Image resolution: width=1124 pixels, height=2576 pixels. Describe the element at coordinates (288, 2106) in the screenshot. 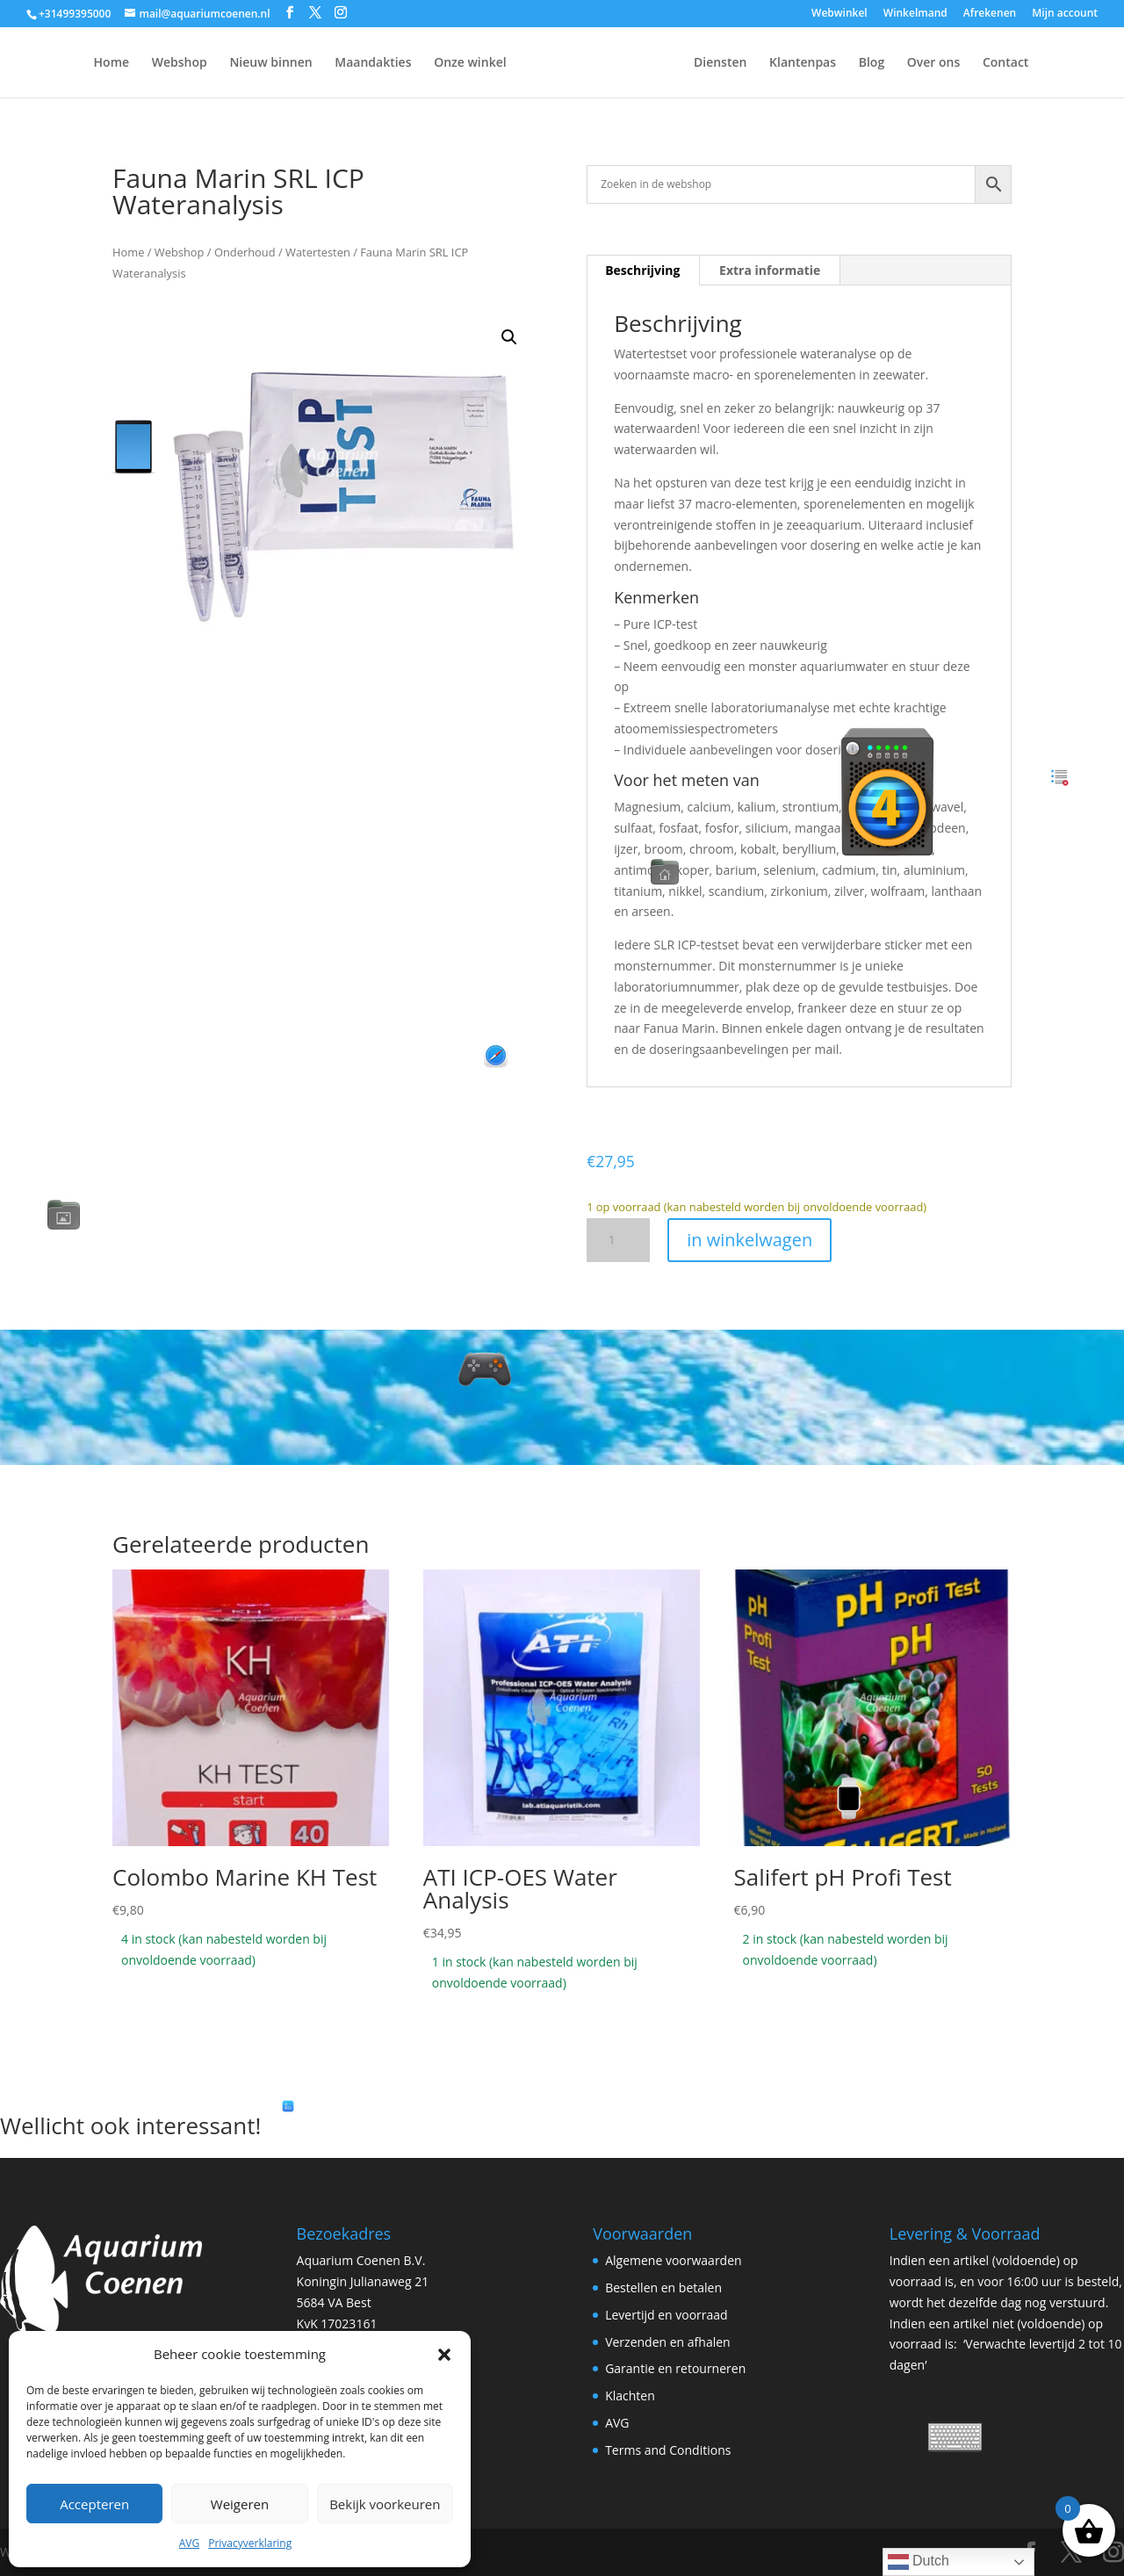

I see `open widgetkit simulator app` at that location.